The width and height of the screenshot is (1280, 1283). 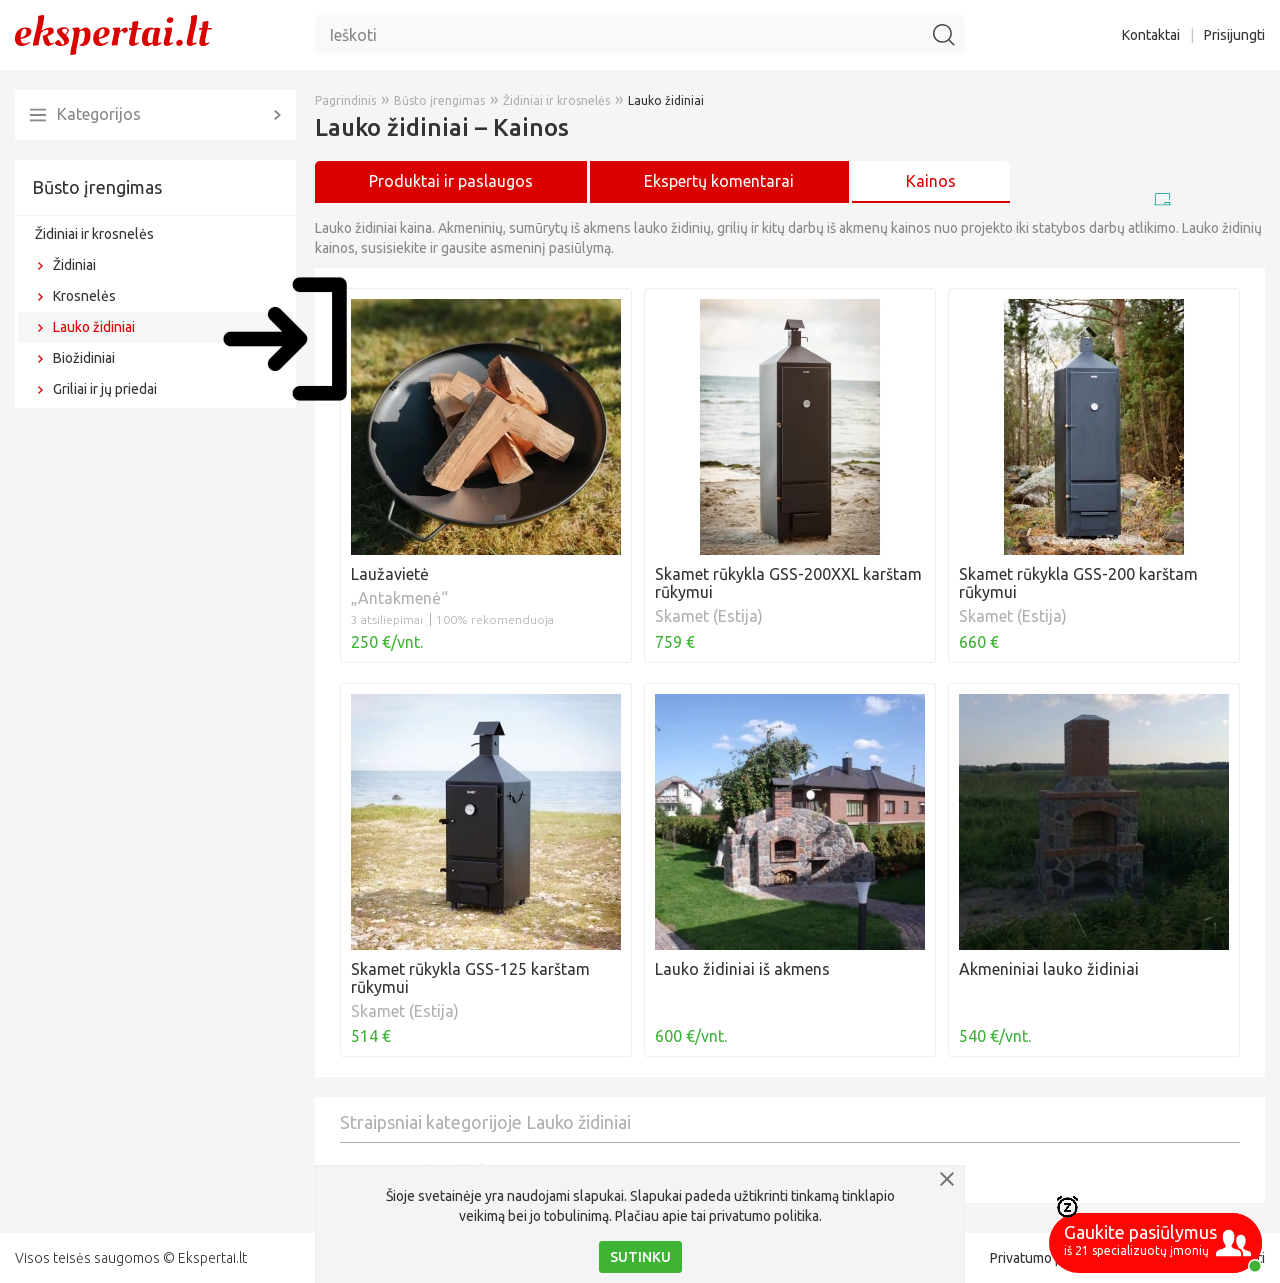 What do you see at coordinates (1162, 199) in the screenshot?
I see `open whiteboard or presentation mode` at bounding box center [1162, 199].